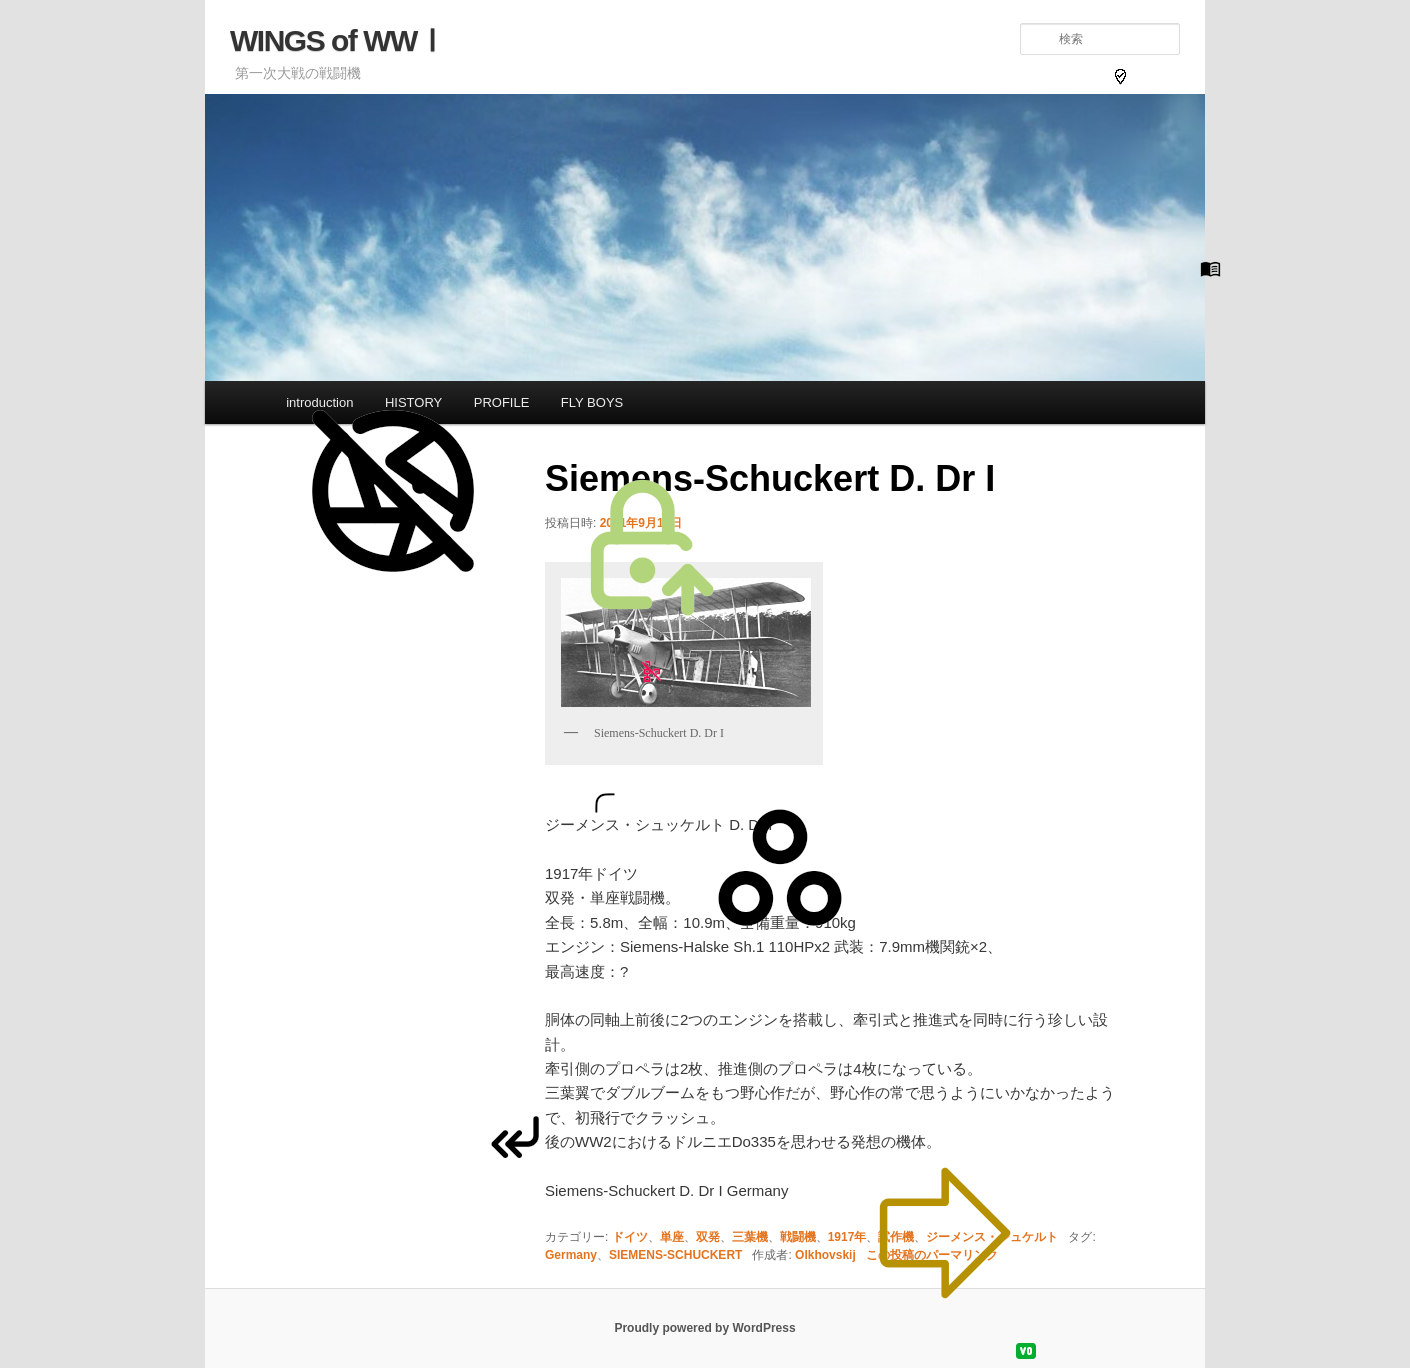 This screenshot has width=1410, height=1368. Describe the element at coordinates (1120, 76) in the screenshot. I see `confirm or select a location` at that location.